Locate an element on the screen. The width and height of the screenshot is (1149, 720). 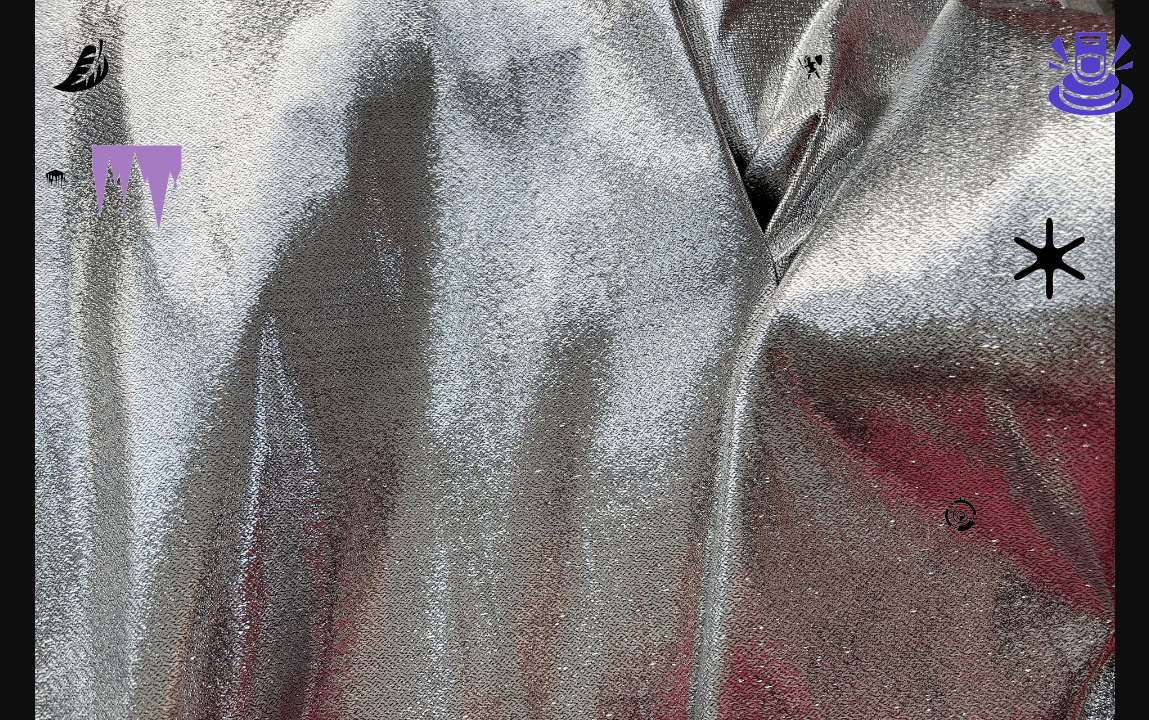
access microscope or magnification tools is located at coordinates (962, 514).